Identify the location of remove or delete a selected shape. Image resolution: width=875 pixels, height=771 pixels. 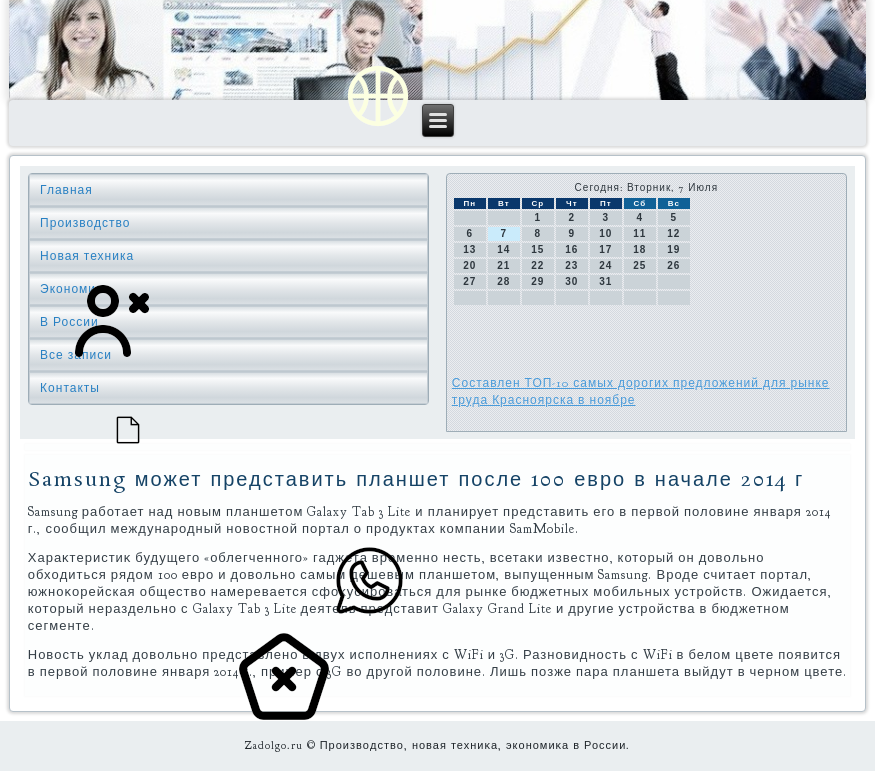
(284, 679).